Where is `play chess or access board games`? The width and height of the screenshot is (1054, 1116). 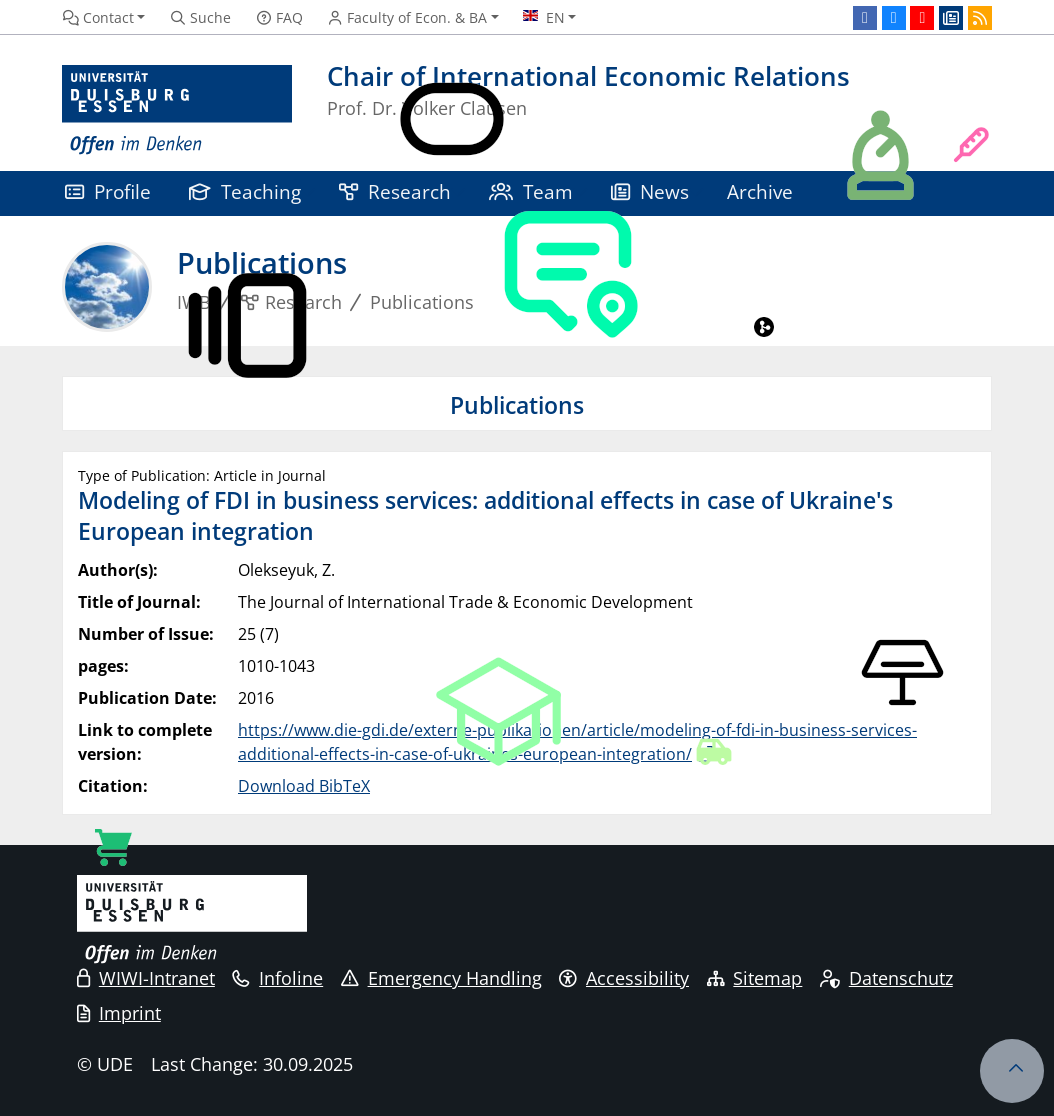
play chess or access board games is located at coordinates (880, 157).